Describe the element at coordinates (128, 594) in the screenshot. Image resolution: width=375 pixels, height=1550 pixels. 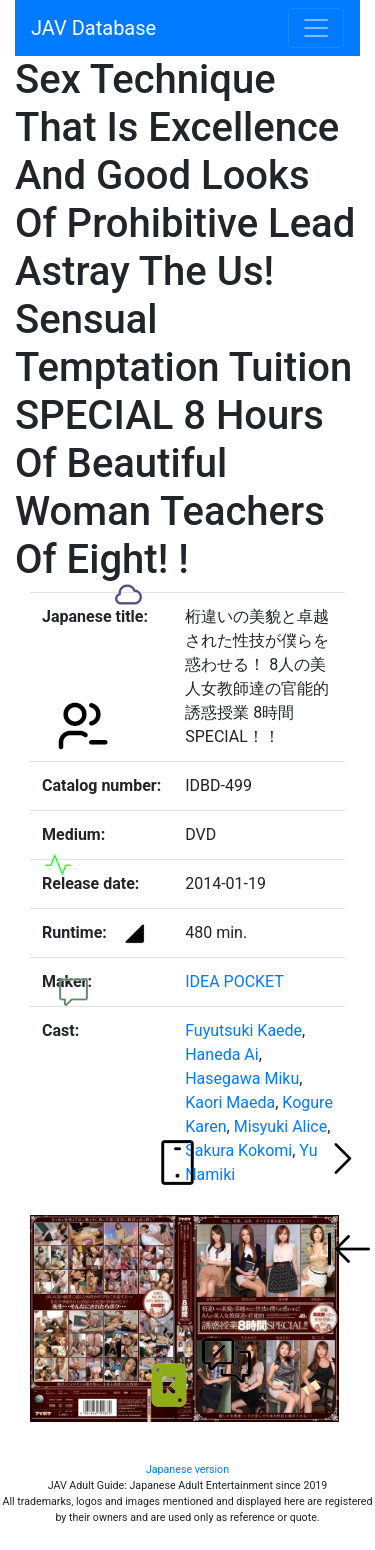
I see `cloud storage or sync status` at that location.